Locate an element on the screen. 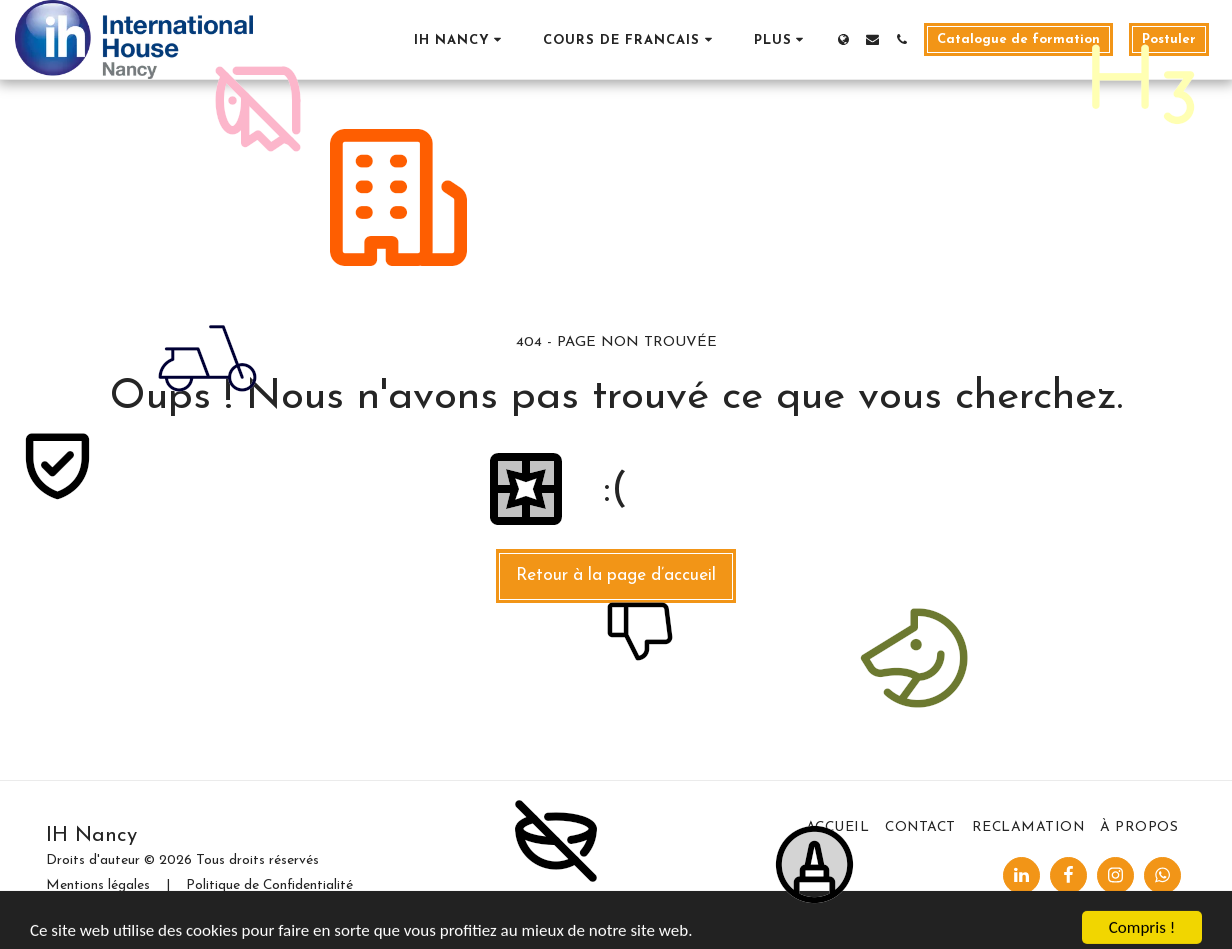 The width and height of the screenshot is (1232, 949). indicates toilet paper is out of stock is located at coordinates (258, 109).